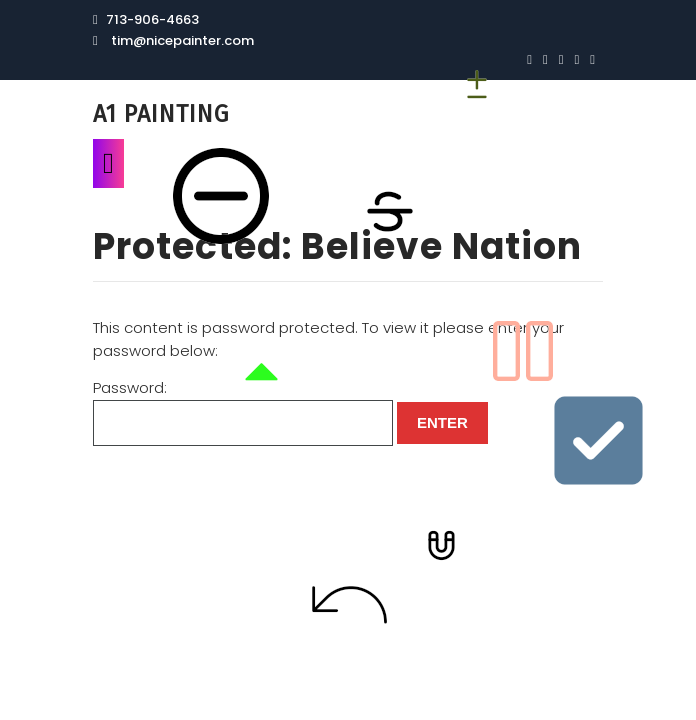 The height and width of the screenshot is (720, 696). I want to click on attract or pull related items together, so click(441, 545).